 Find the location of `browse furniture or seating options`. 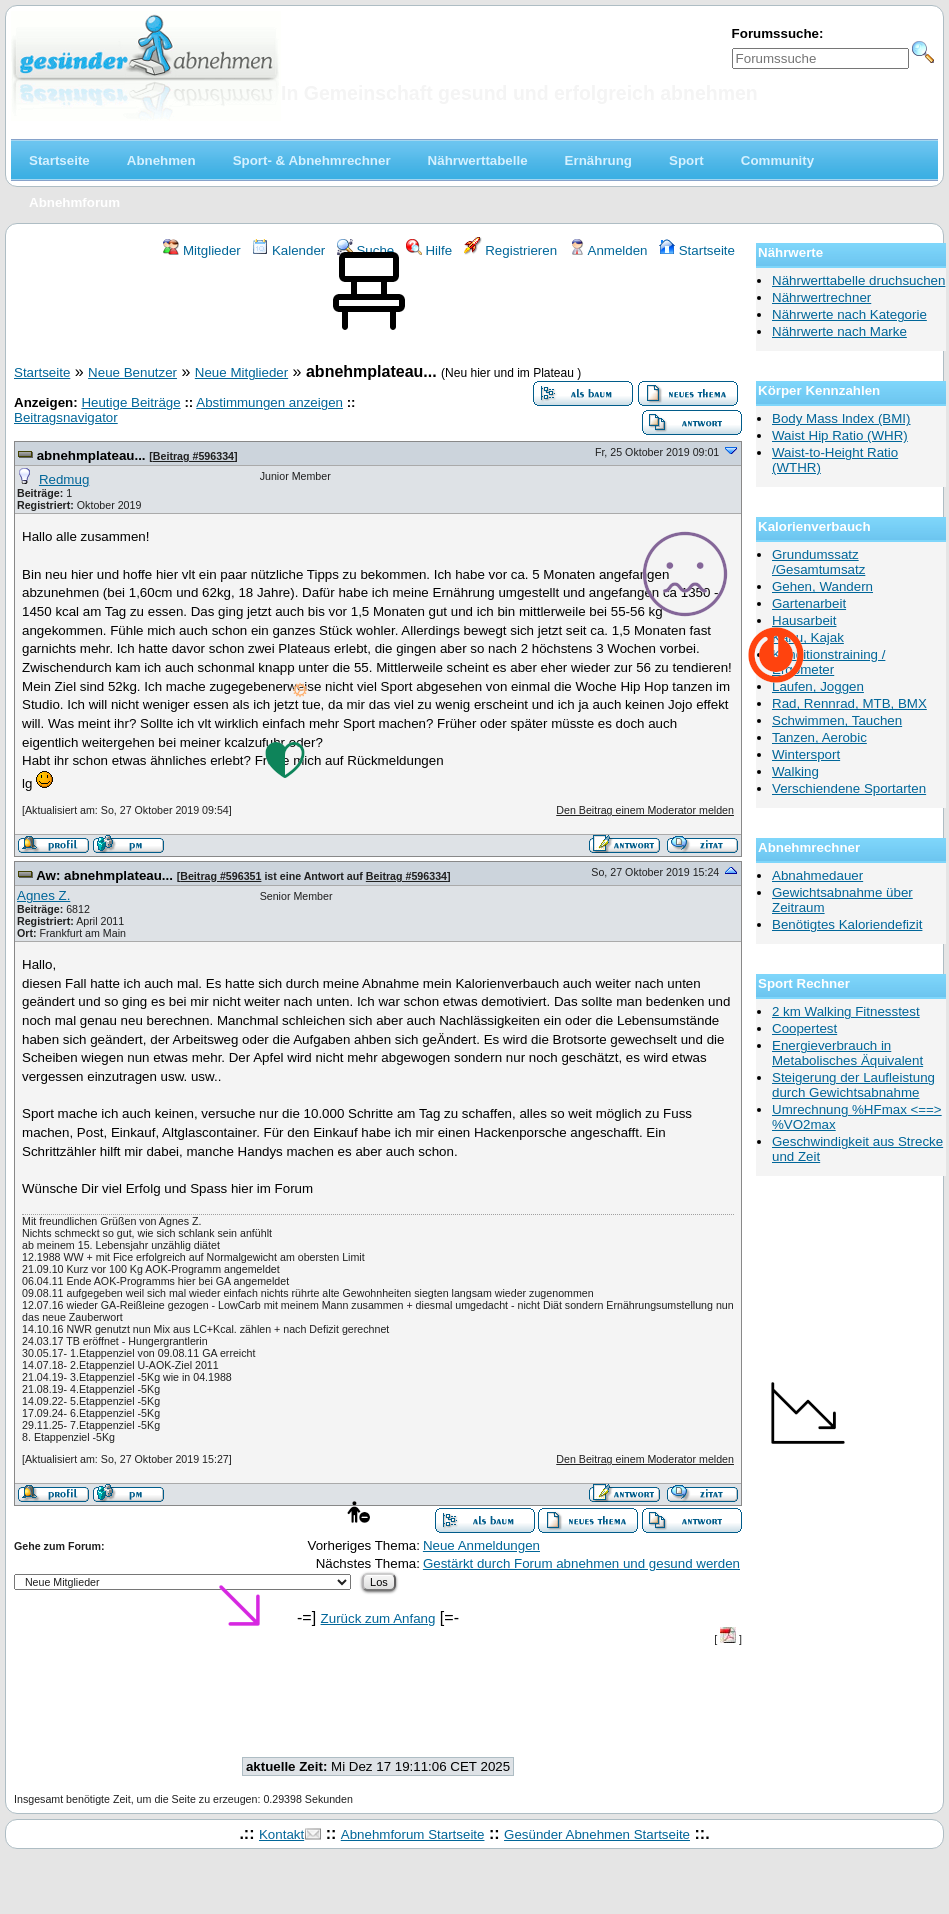

browse furniture or seating options is located at coordinates (369, 291).